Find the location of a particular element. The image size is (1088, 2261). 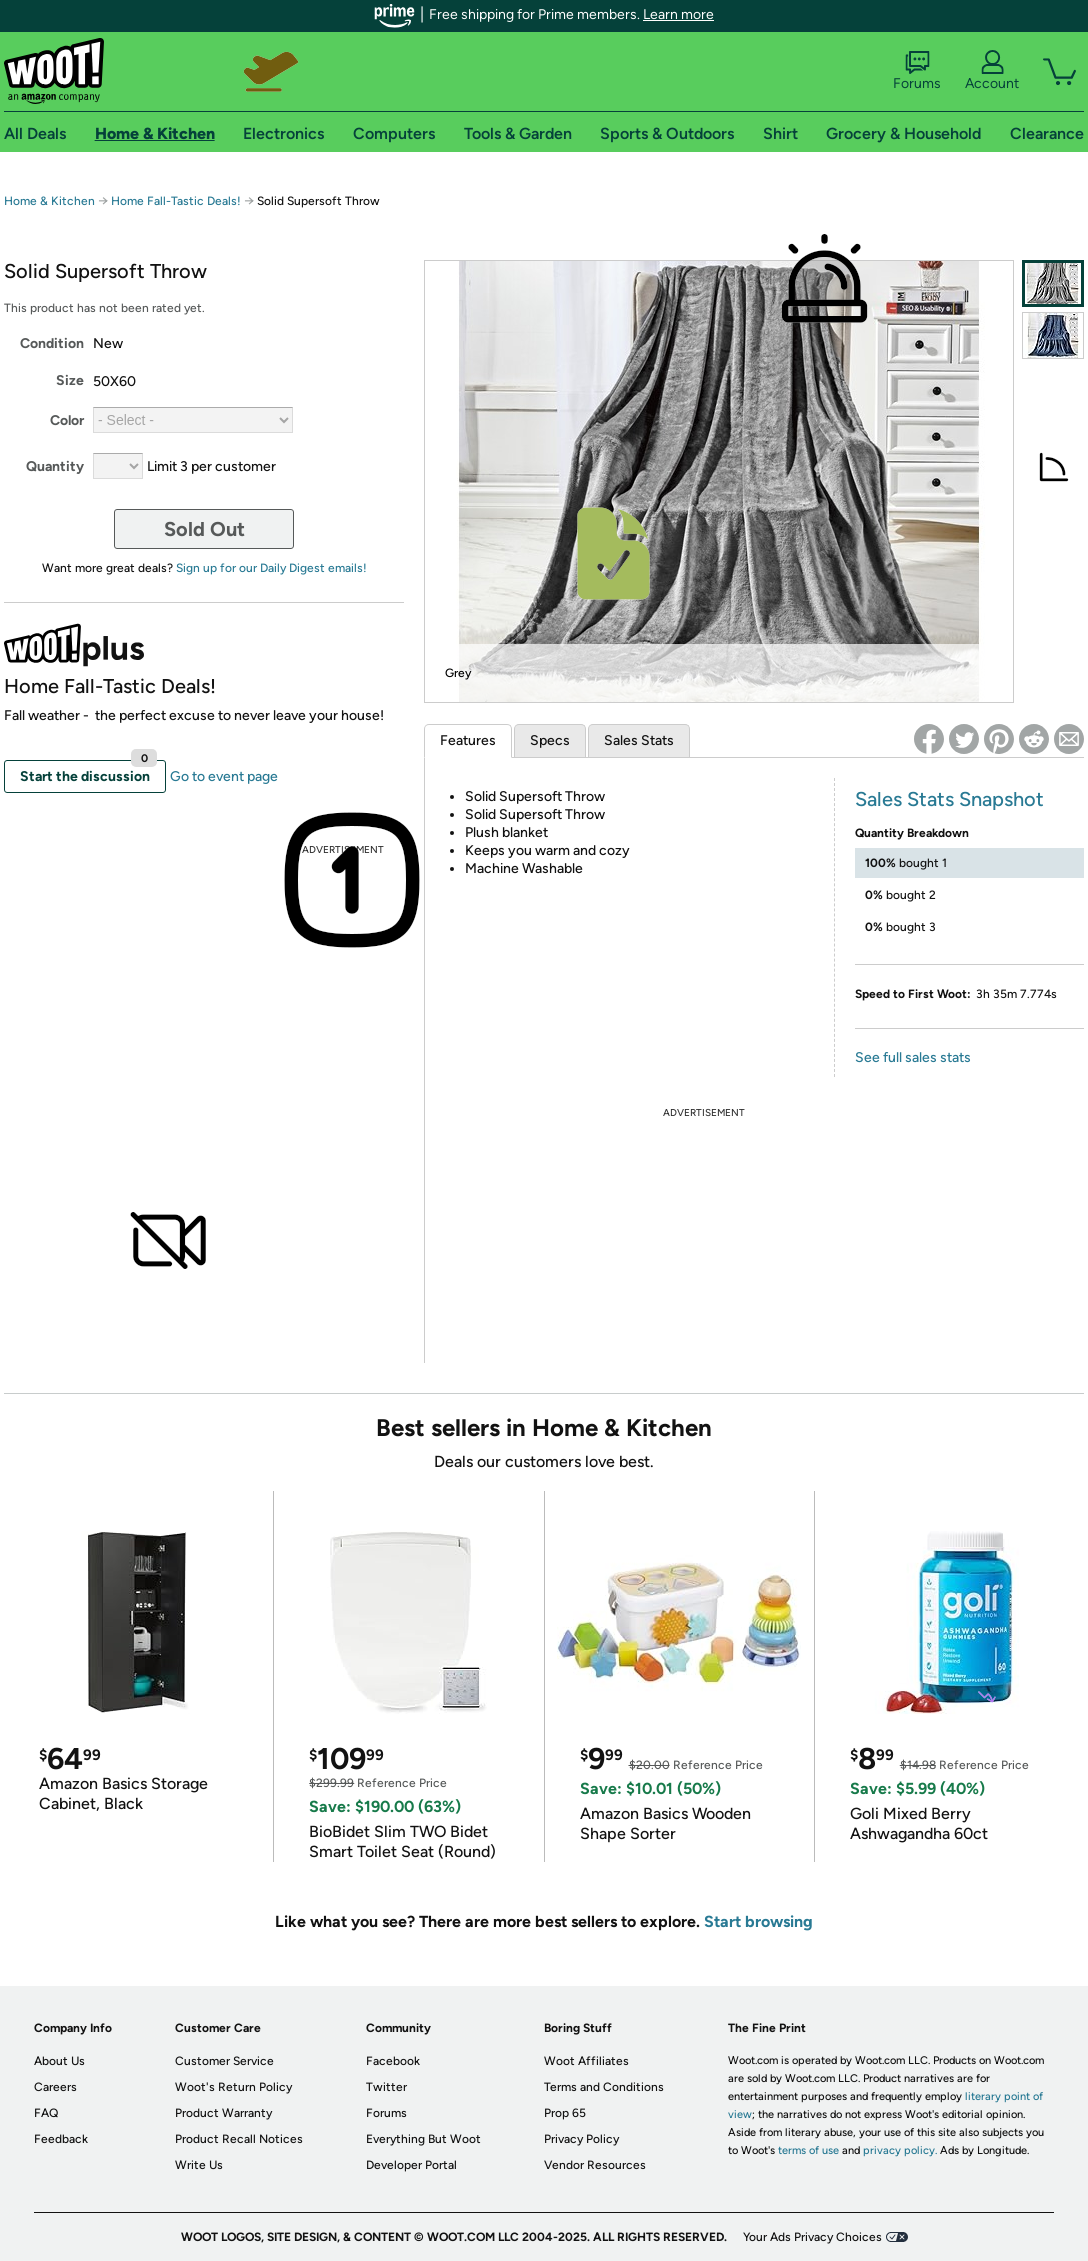

indicates a downward trend or decline in data is located at coordinates (987, 1697).